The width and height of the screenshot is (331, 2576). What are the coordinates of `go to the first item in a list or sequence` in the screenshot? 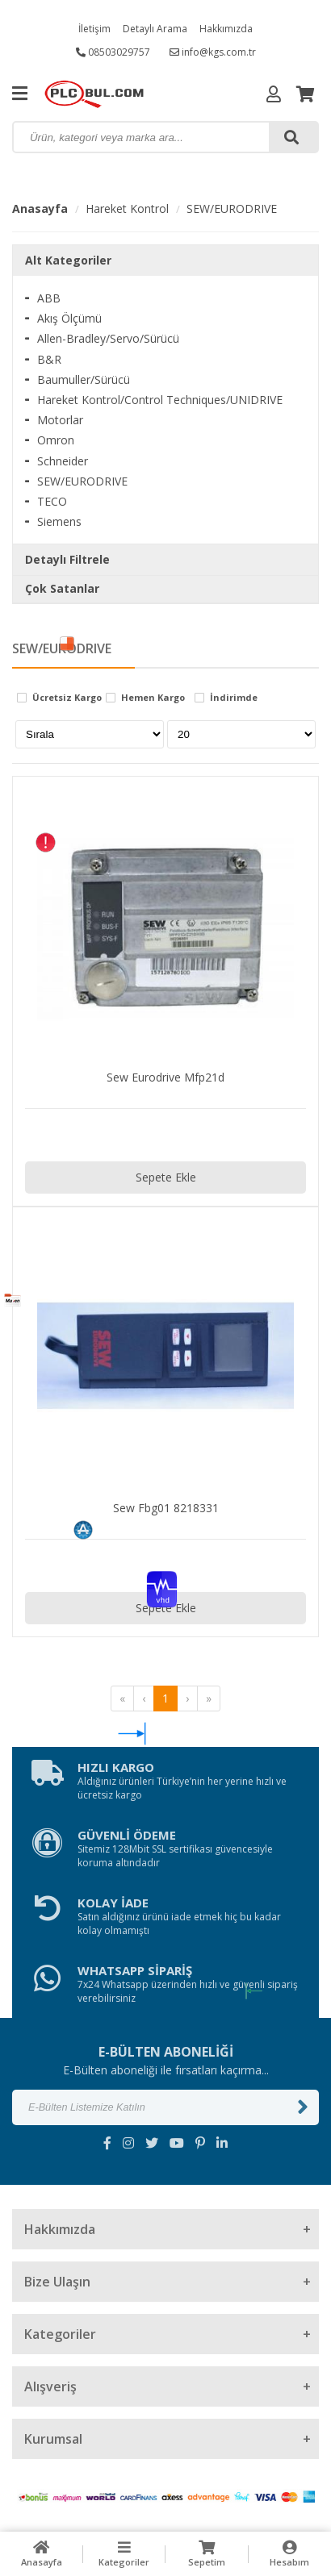 It's located at (253, 1990).